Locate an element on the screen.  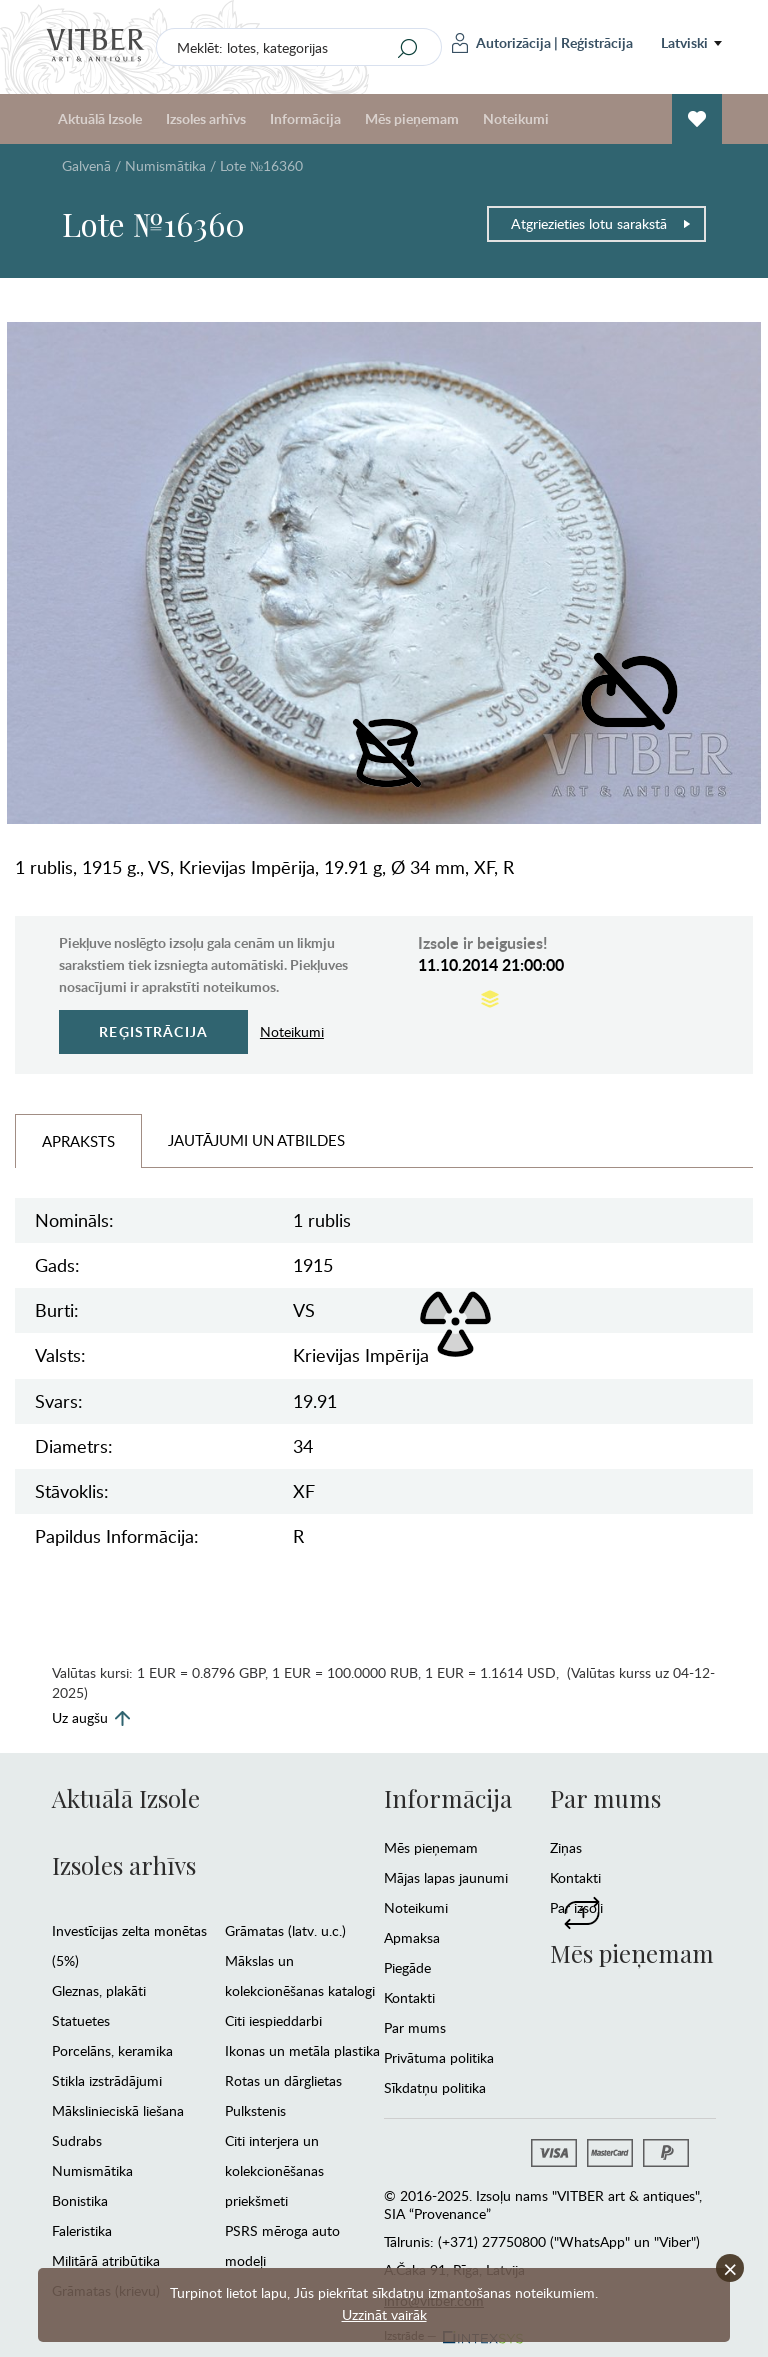
diabolo juggling mode disabled is located at coordinates (387, 753).